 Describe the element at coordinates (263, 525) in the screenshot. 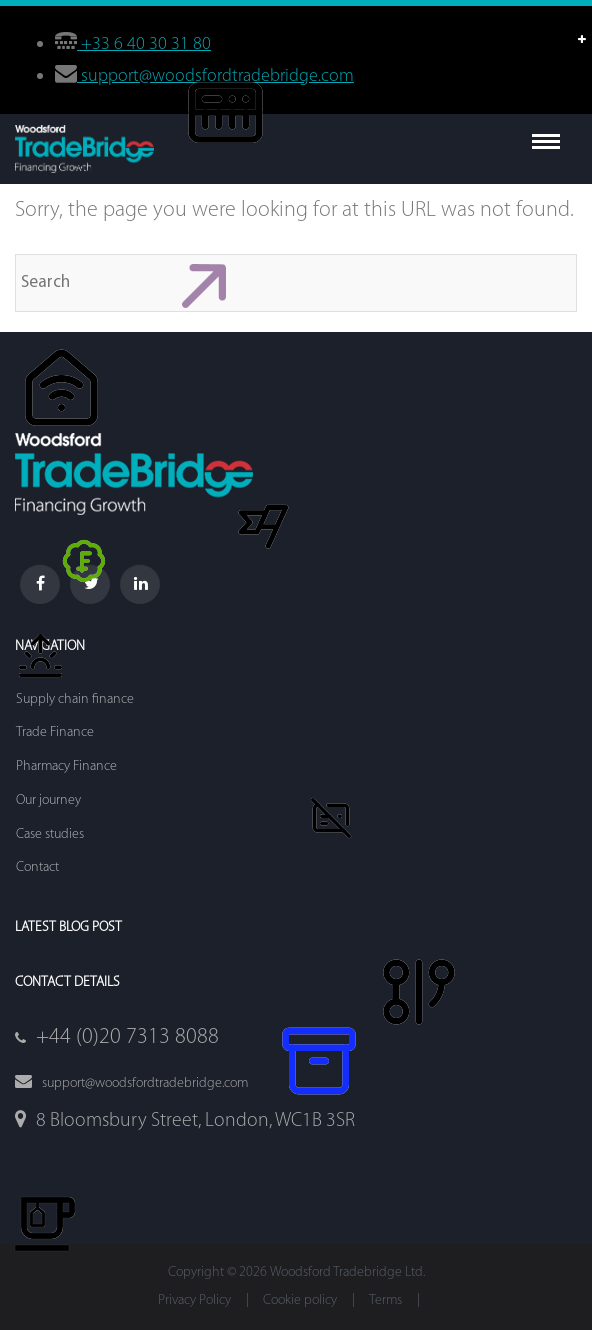

I see `flag or mark an item for follow-up` at that location.